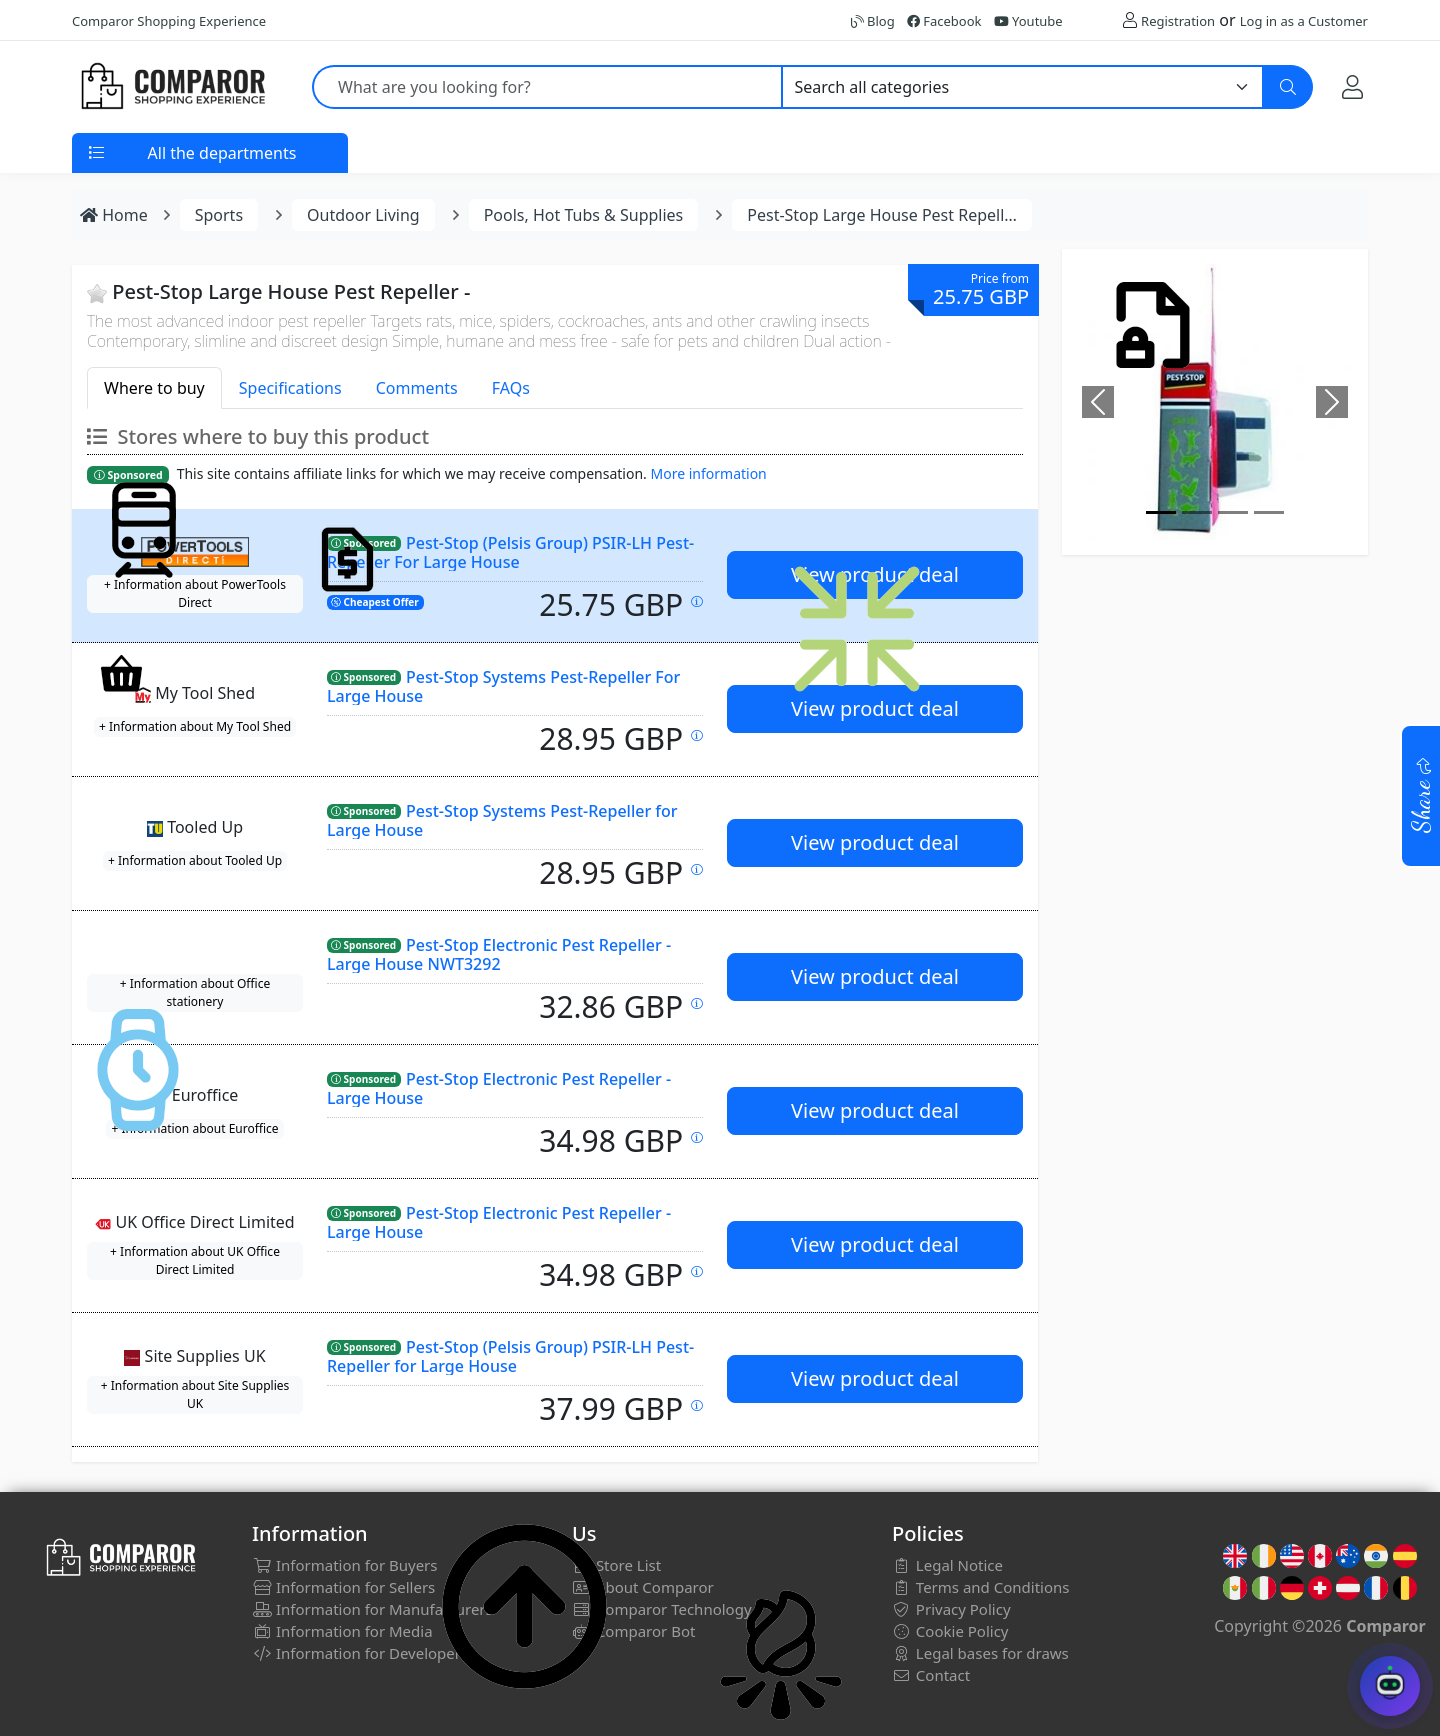 The image size is (1440, 1736). What do you see at coordinates (1153, 325) in the screenshot?
I see `a locked or protected file` at bounding box center [1153, 325].